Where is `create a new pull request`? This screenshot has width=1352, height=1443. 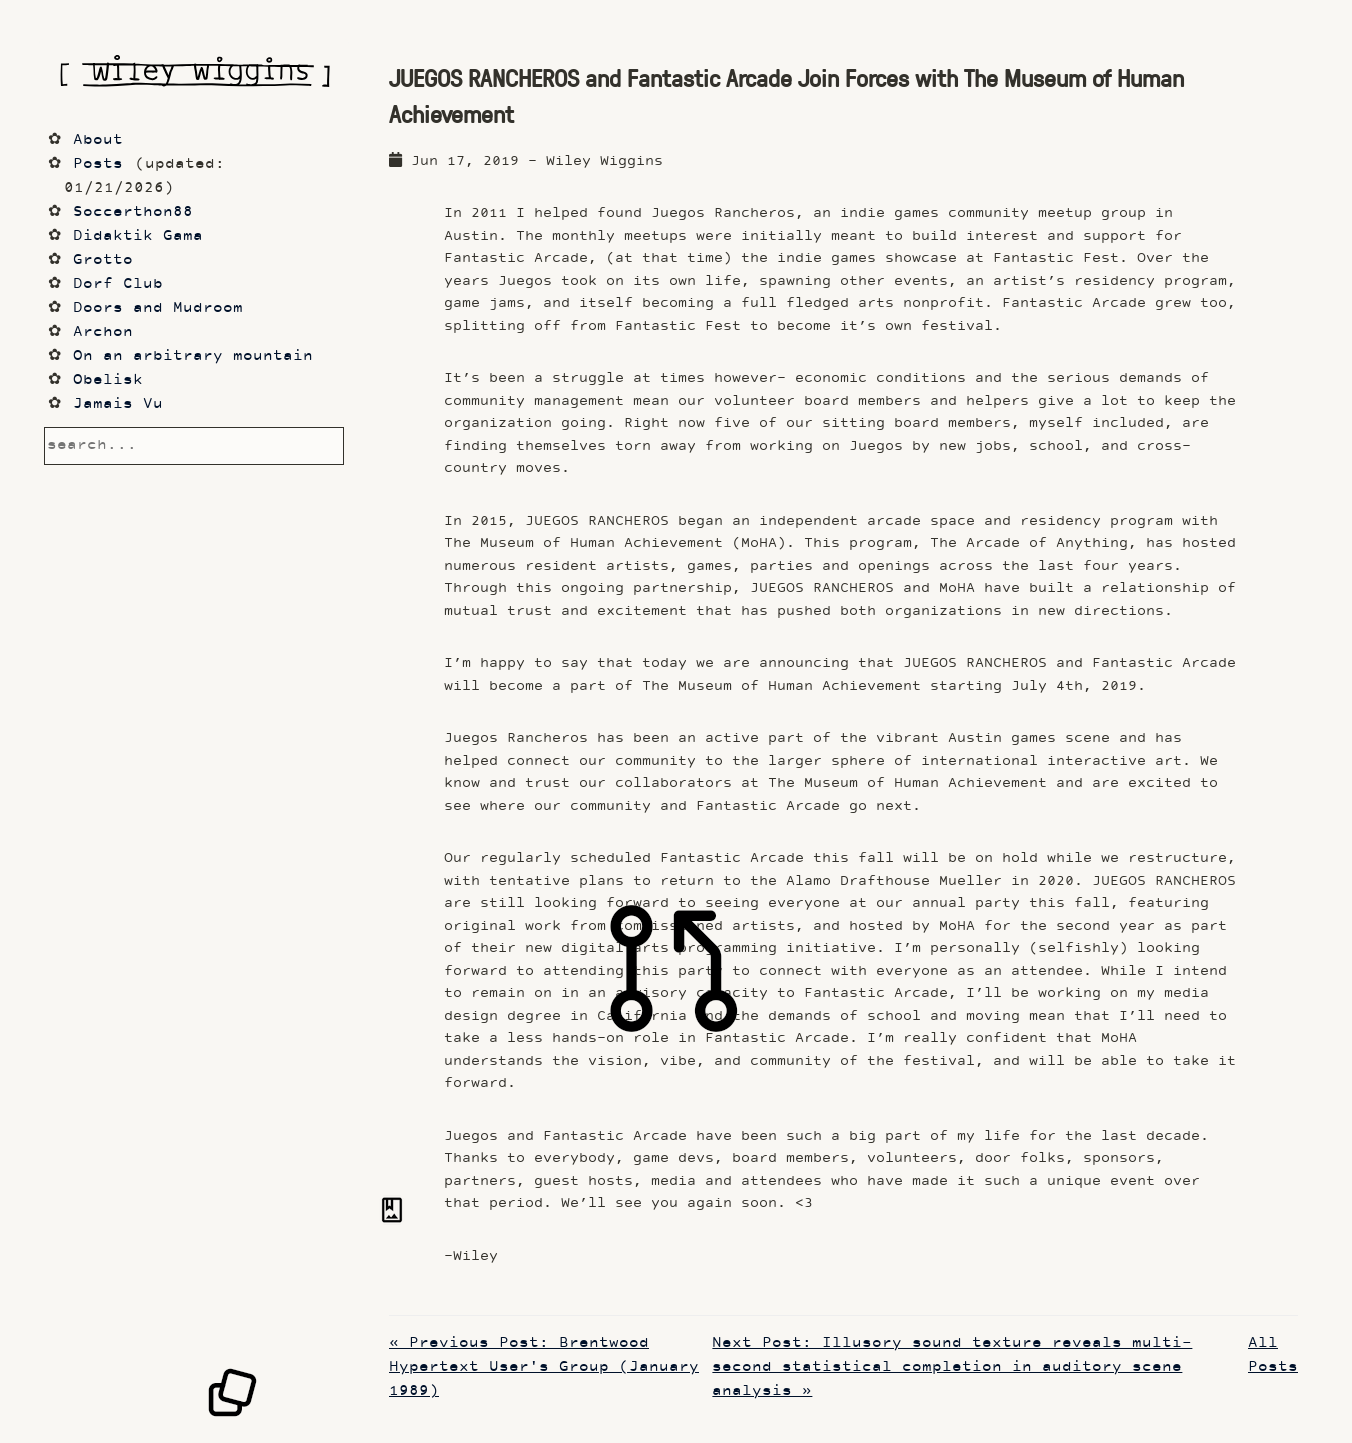
create a new pull request is located at coordinates (668, 968).